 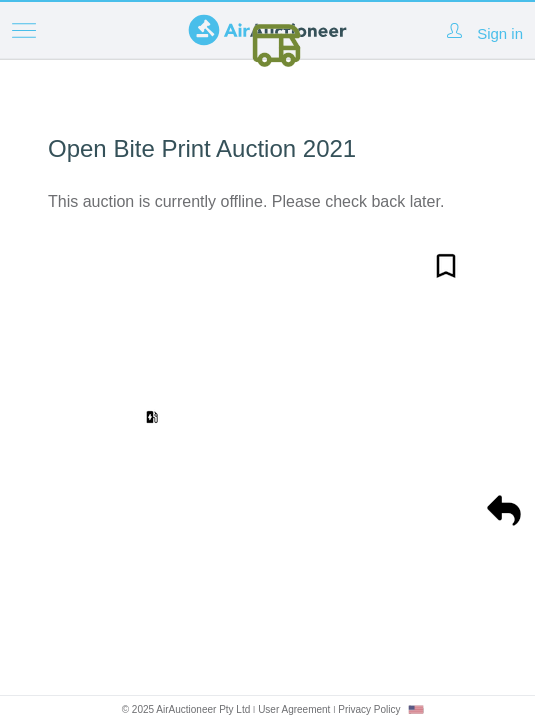 What do you see at coordinates (152, 417) in the screenshot?
I see `find nearby electric vehicle charging stations` at bounding box center [152, 417].